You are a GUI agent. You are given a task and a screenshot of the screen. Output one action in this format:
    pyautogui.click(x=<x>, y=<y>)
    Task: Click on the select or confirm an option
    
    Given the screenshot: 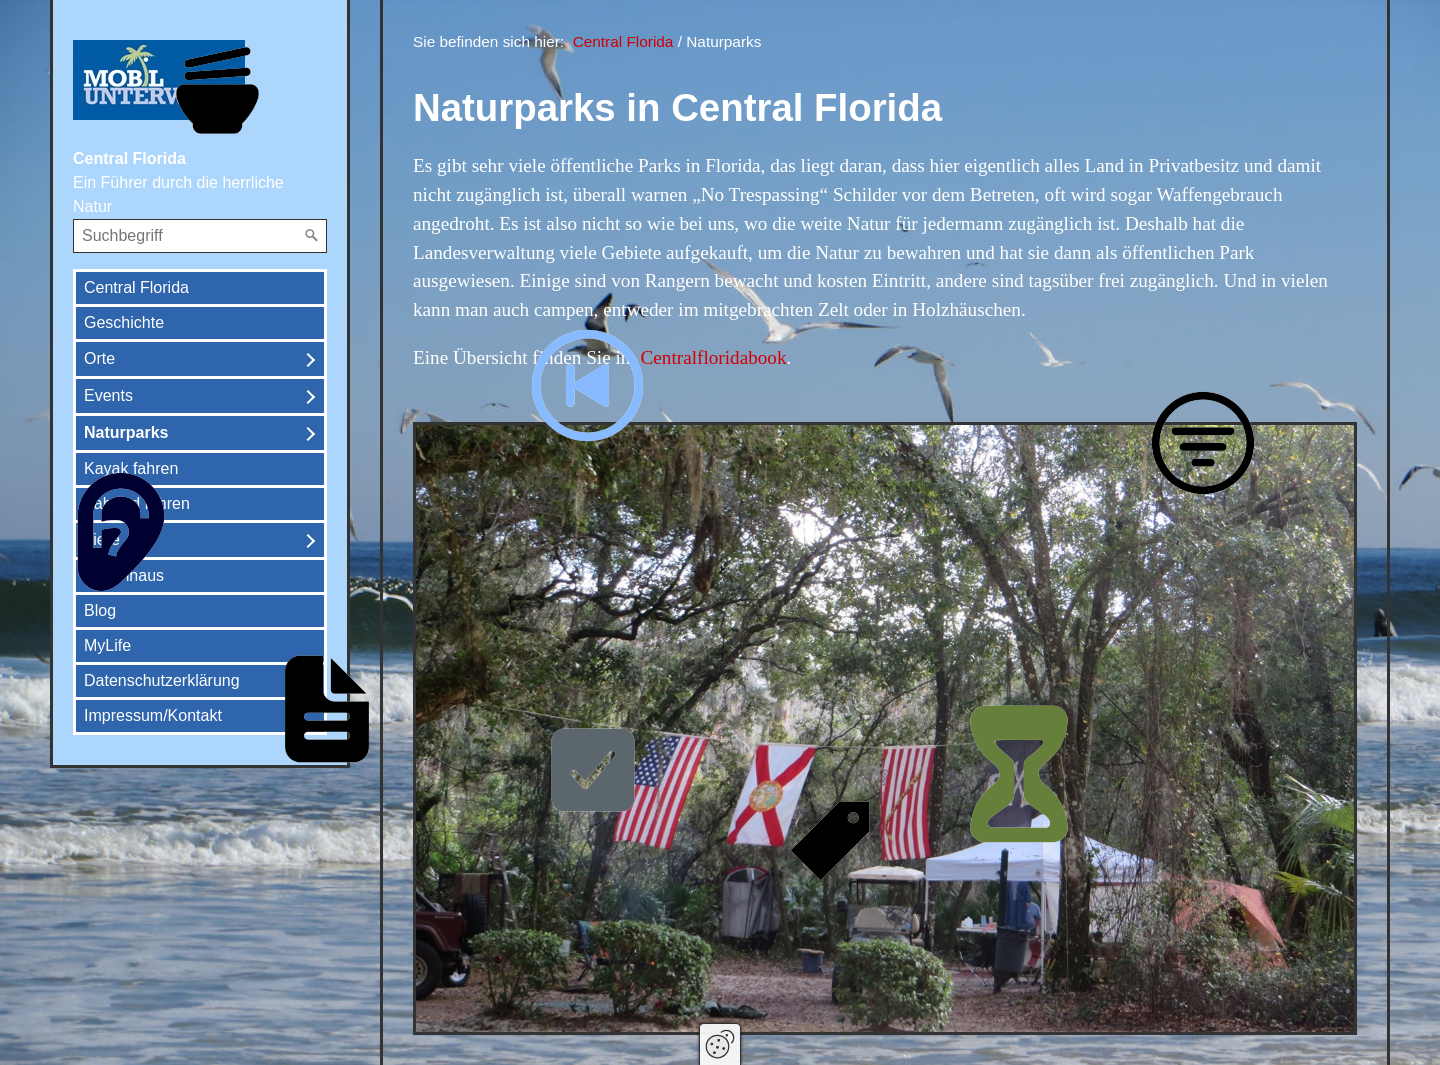 What is the action you would take?
    pyautogui.click(x=593, y=770)
    